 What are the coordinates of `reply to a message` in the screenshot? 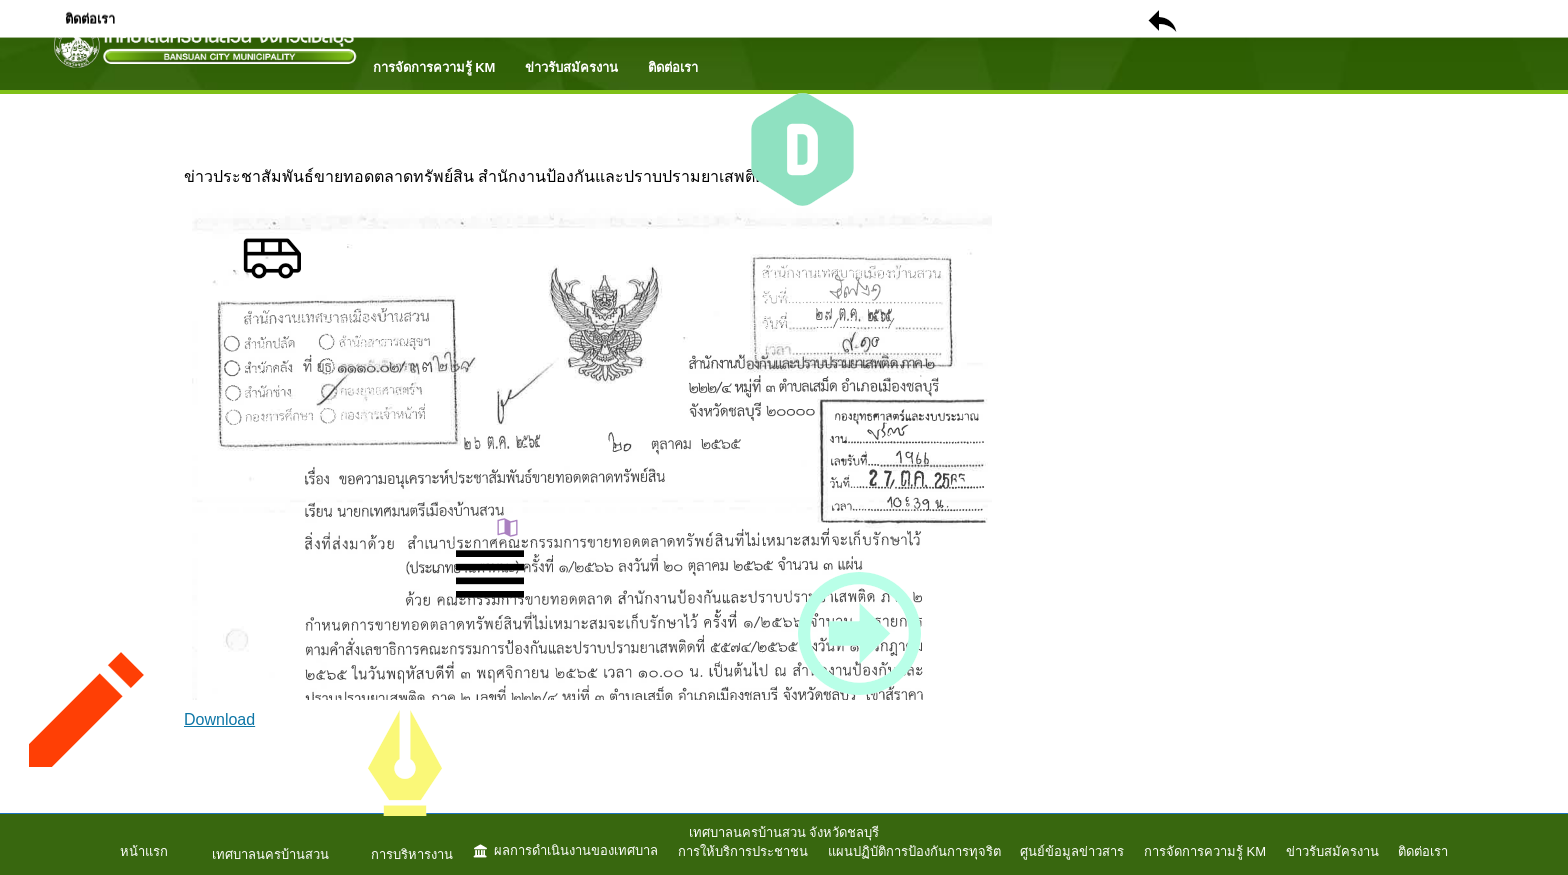 It's located at (1162, 20).